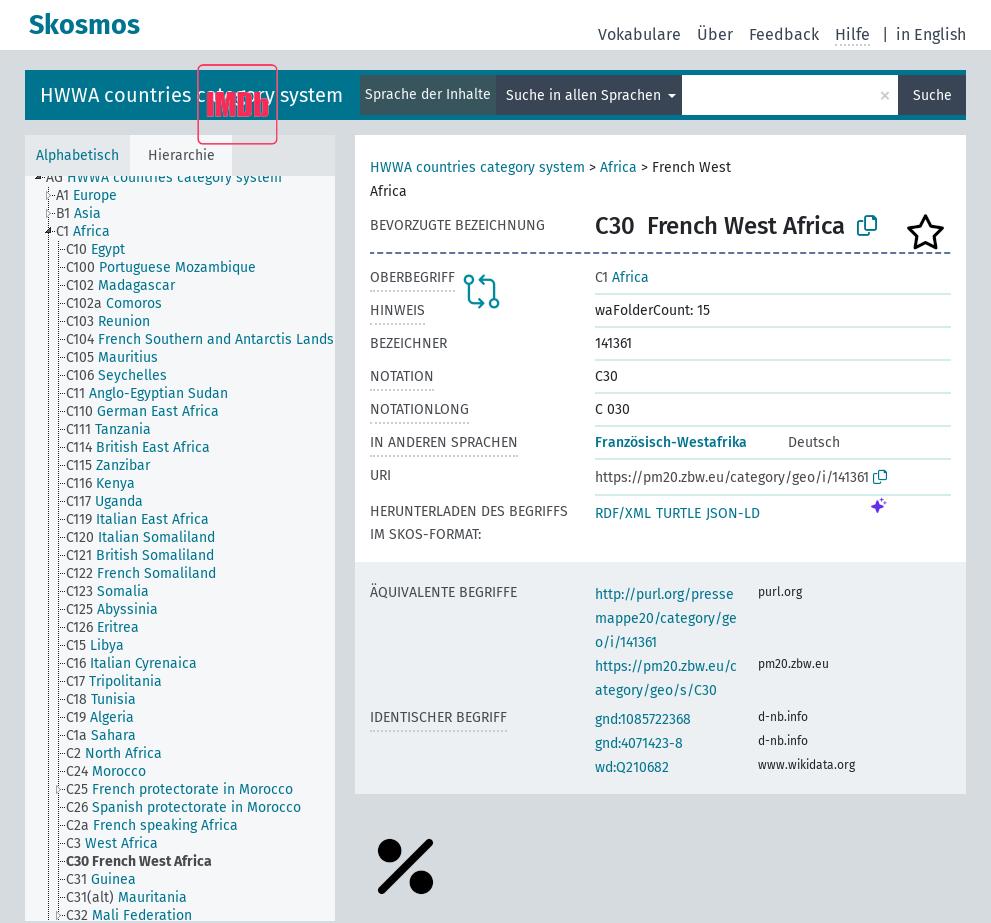 The image size is (991, 923). What do you see at coordinates (878, 505) in the screenshot?
I see `indicates AI-generated or enhanced content` at bounding box center [878, 505].